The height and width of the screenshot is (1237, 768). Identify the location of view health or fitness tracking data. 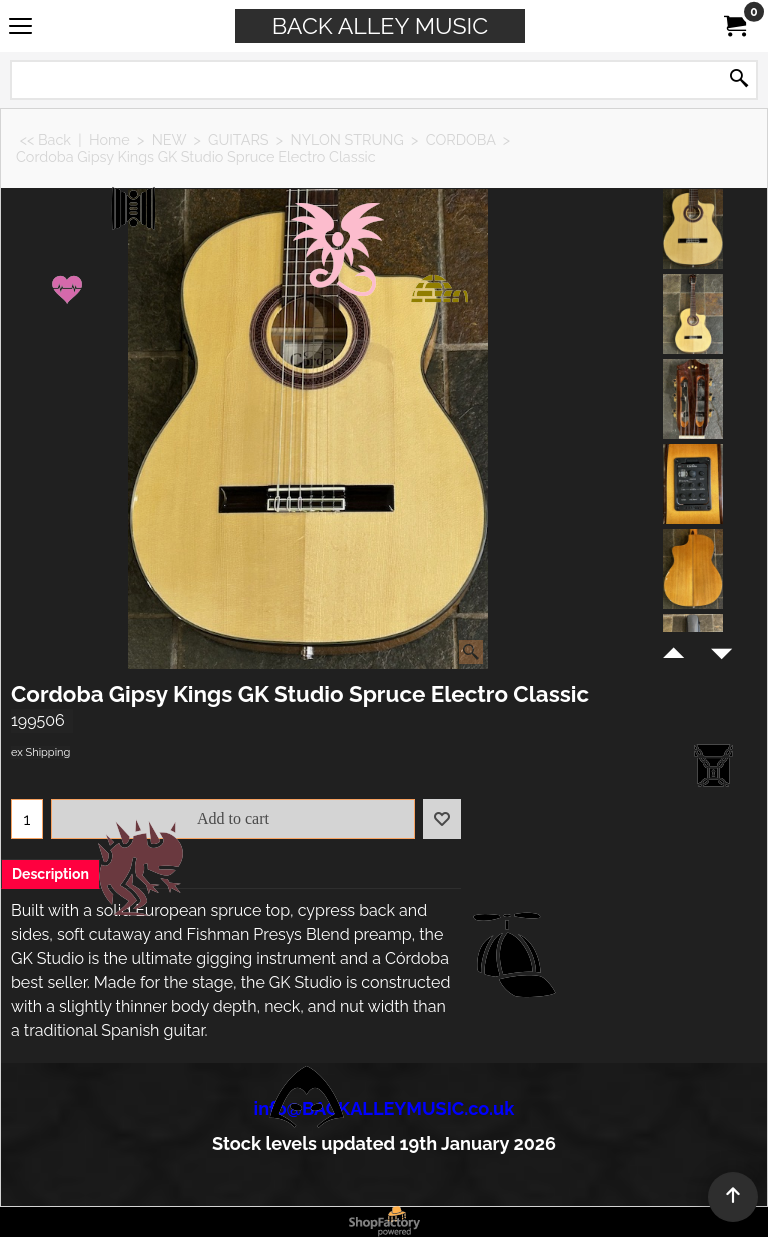
(67, 290).